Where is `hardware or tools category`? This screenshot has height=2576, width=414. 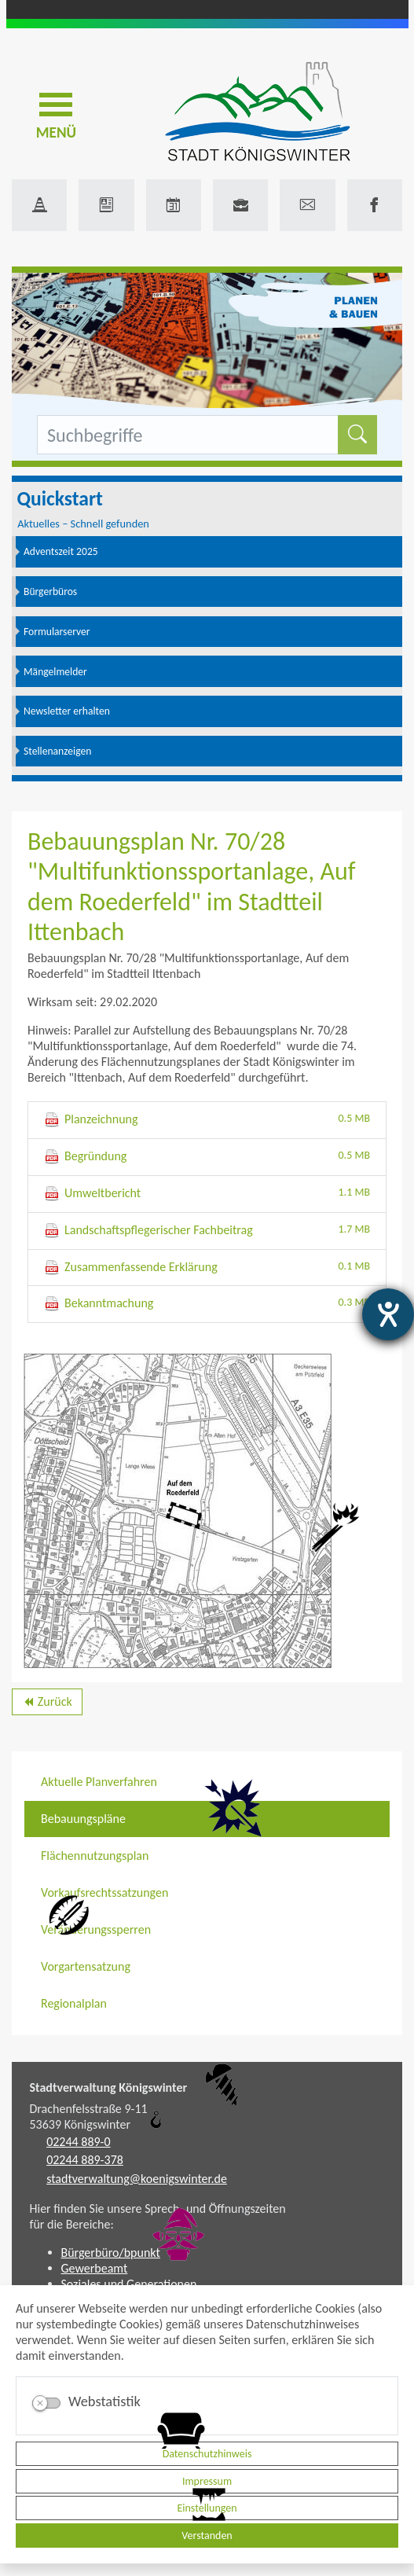 hardware or tools category is located at coordinates (222, 2085).